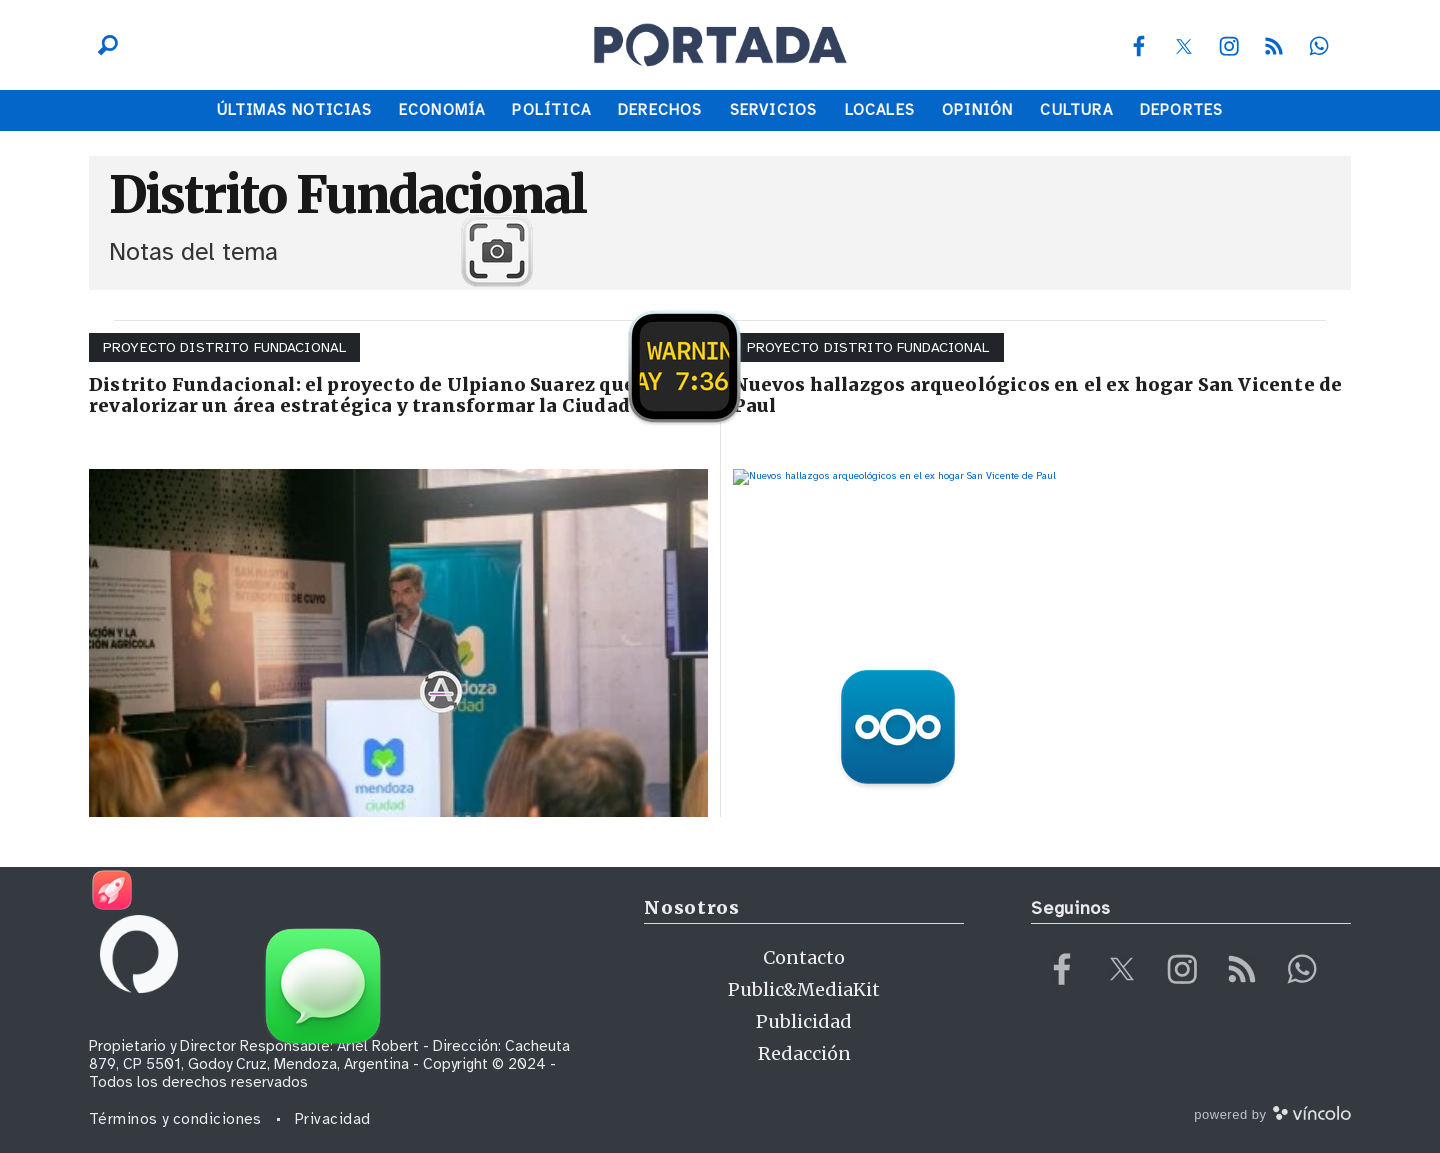 This screenshot has width=1440, height=1153. Describe the element at coordinates (684, 366) in the screenshot. I see `open the console app to view system logs` at that location.